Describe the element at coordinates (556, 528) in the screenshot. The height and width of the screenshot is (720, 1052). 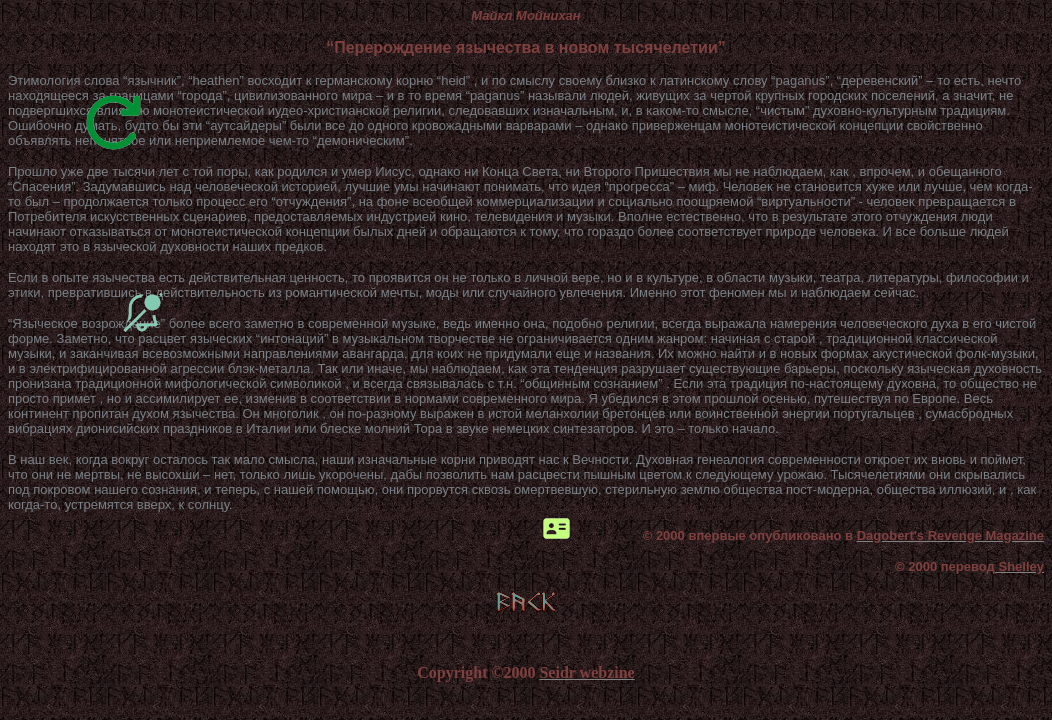
I see `view contact details` at that location.